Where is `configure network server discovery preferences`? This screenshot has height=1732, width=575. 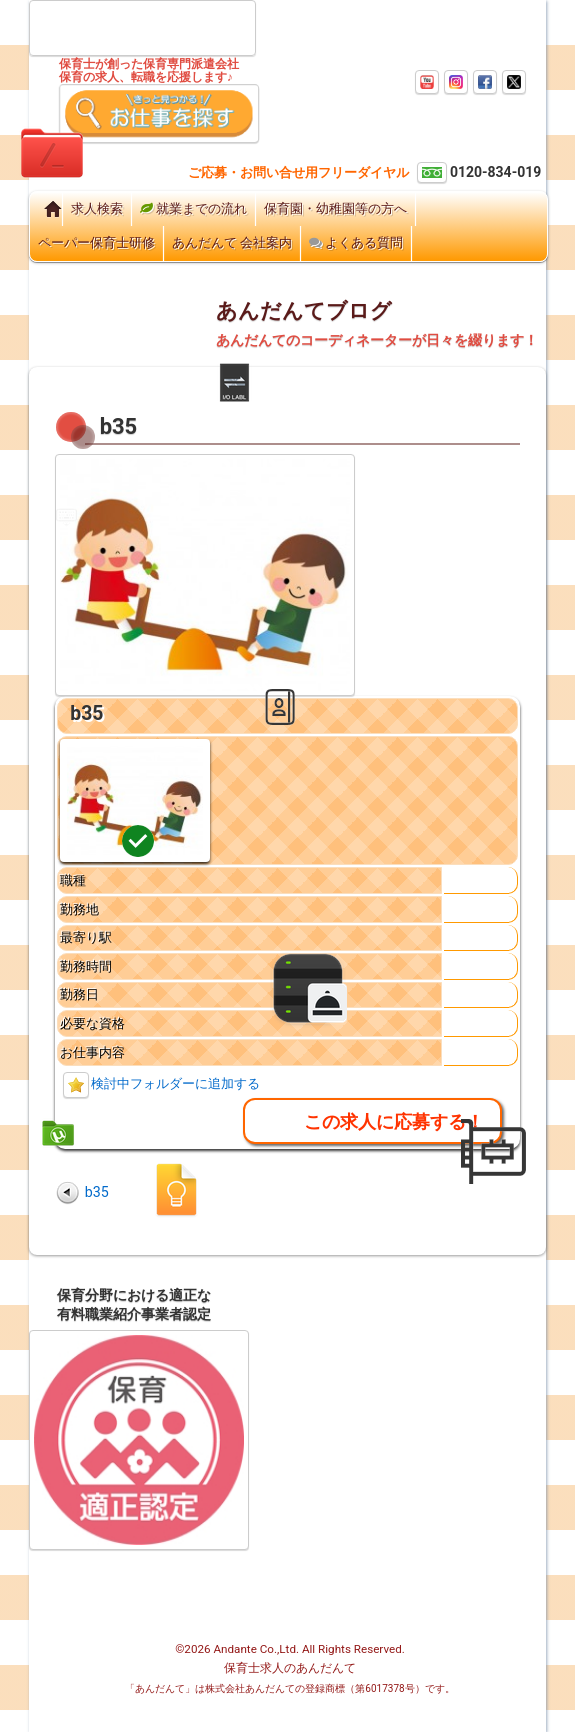
configure network server discovery preferences is located at coordinates (308, 989).